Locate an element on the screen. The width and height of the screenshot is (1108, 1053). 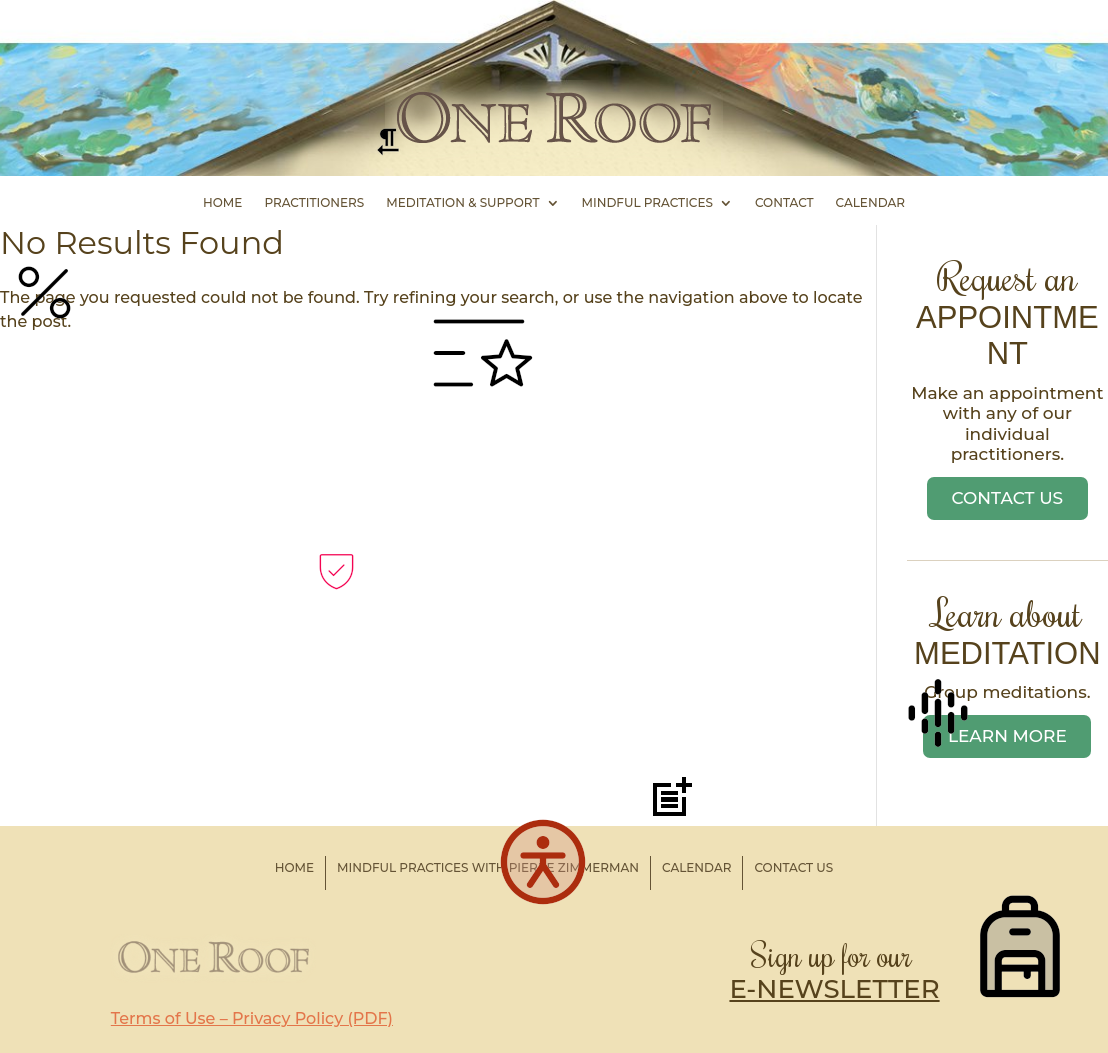
indicates verified or secure status is located at coordinates (336, 569).